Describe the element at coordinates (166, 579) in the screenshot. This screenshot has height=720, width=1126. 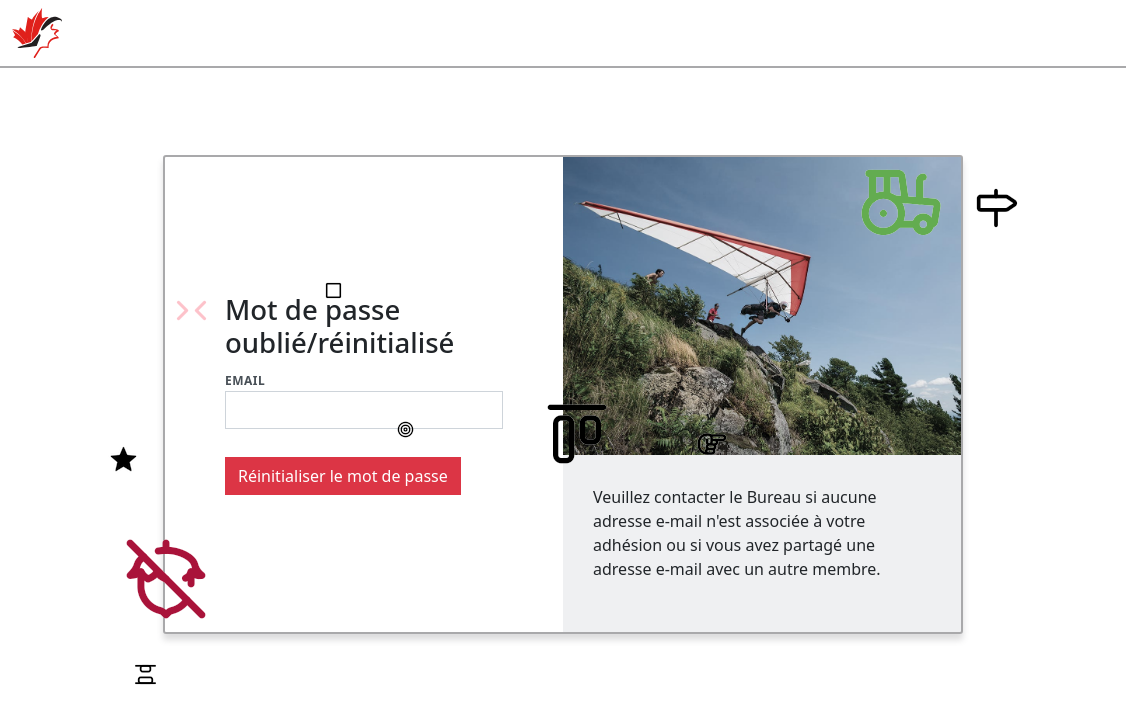
I see `indicates nut-free or no nuts allowed` at that location.